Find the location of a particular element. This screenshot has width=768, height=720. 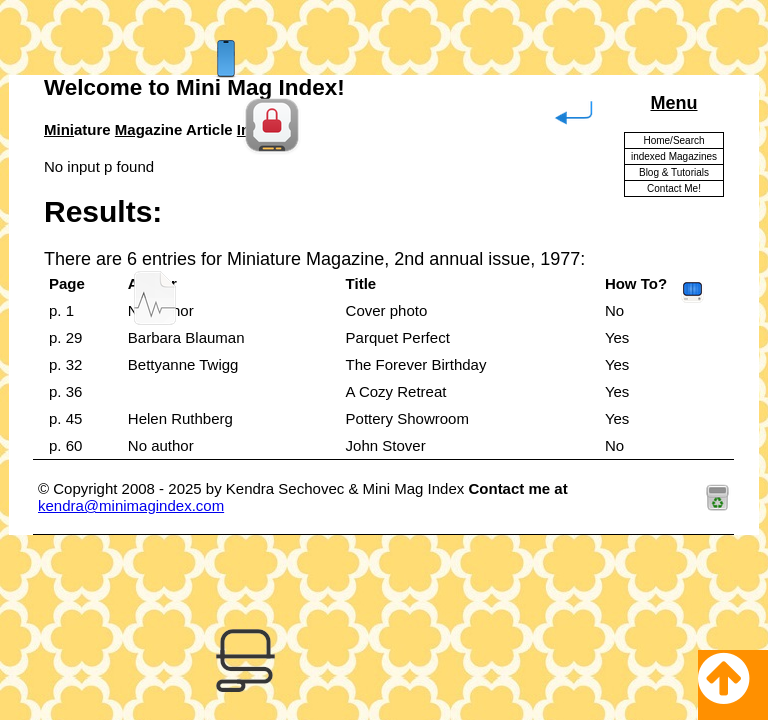

open nostalgia app is located at coordinates (692, 291).